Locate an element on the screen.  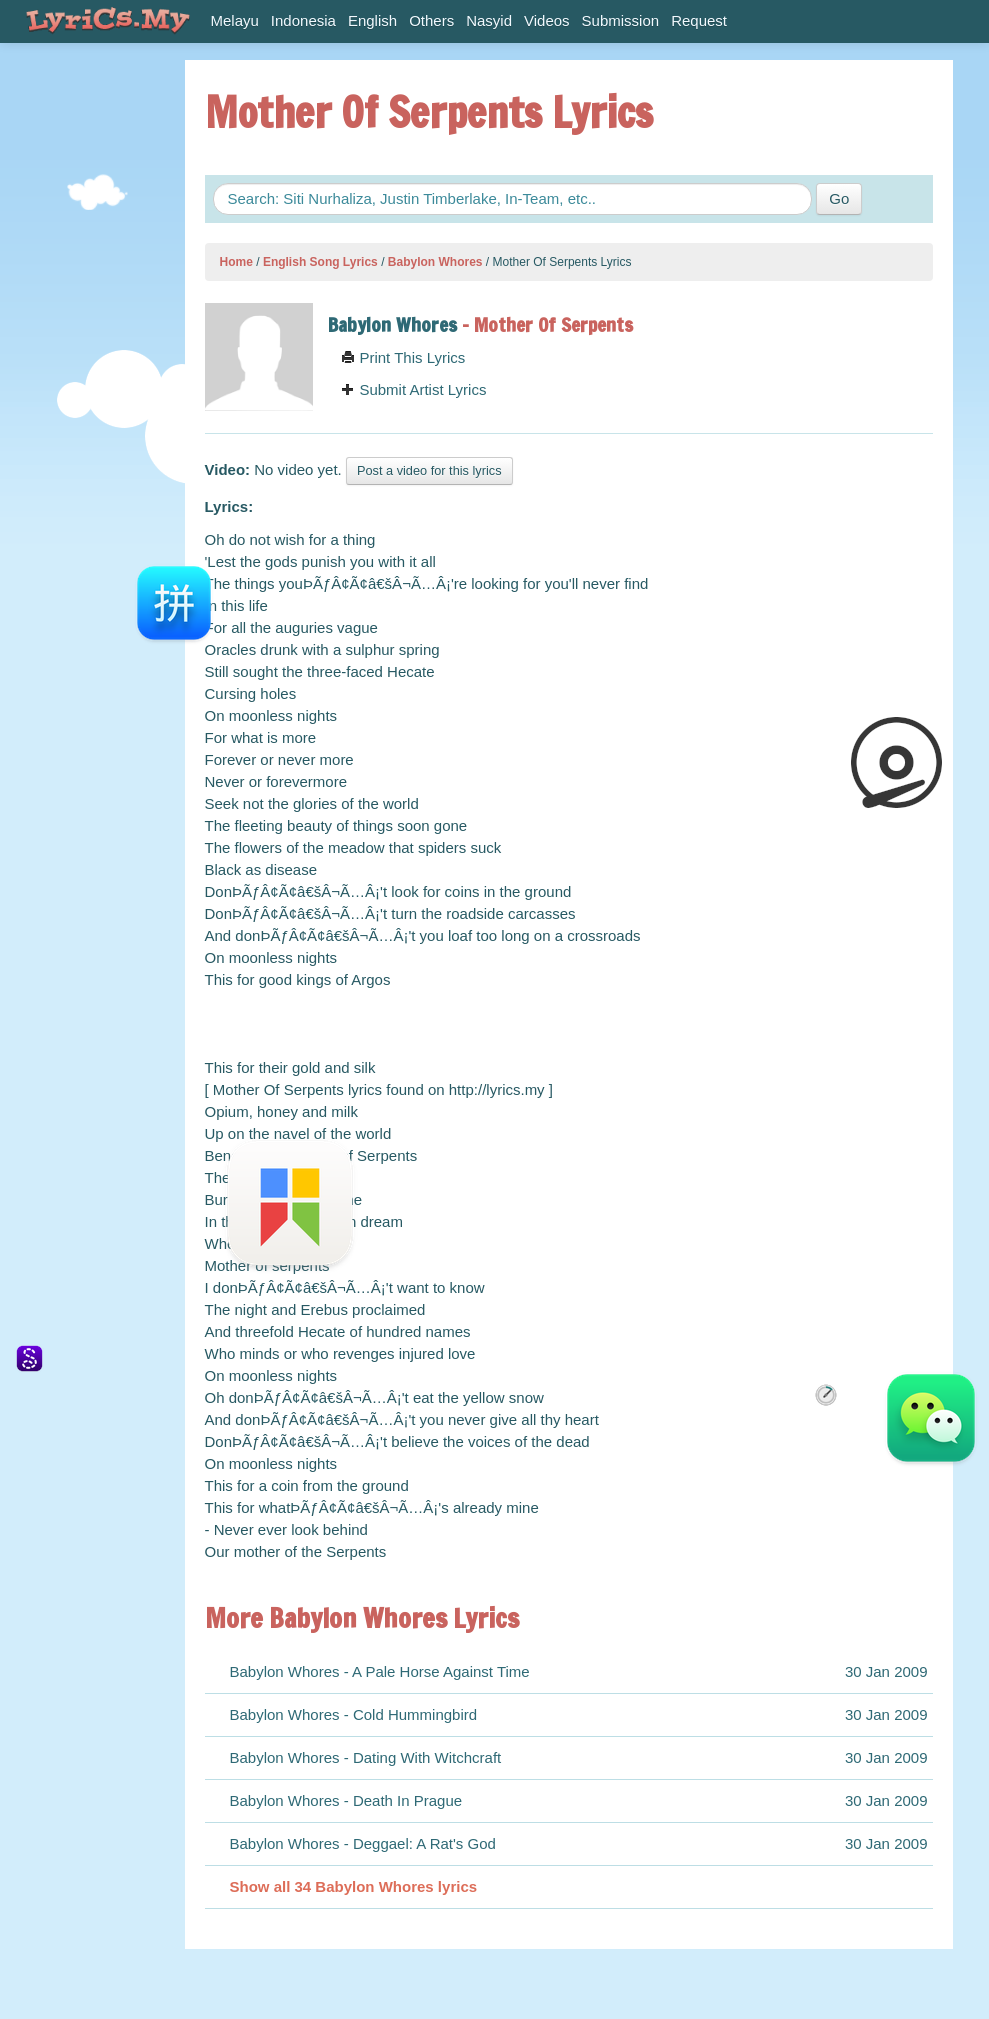
open WeChat messaging app is located at coordinates (931, 1418).